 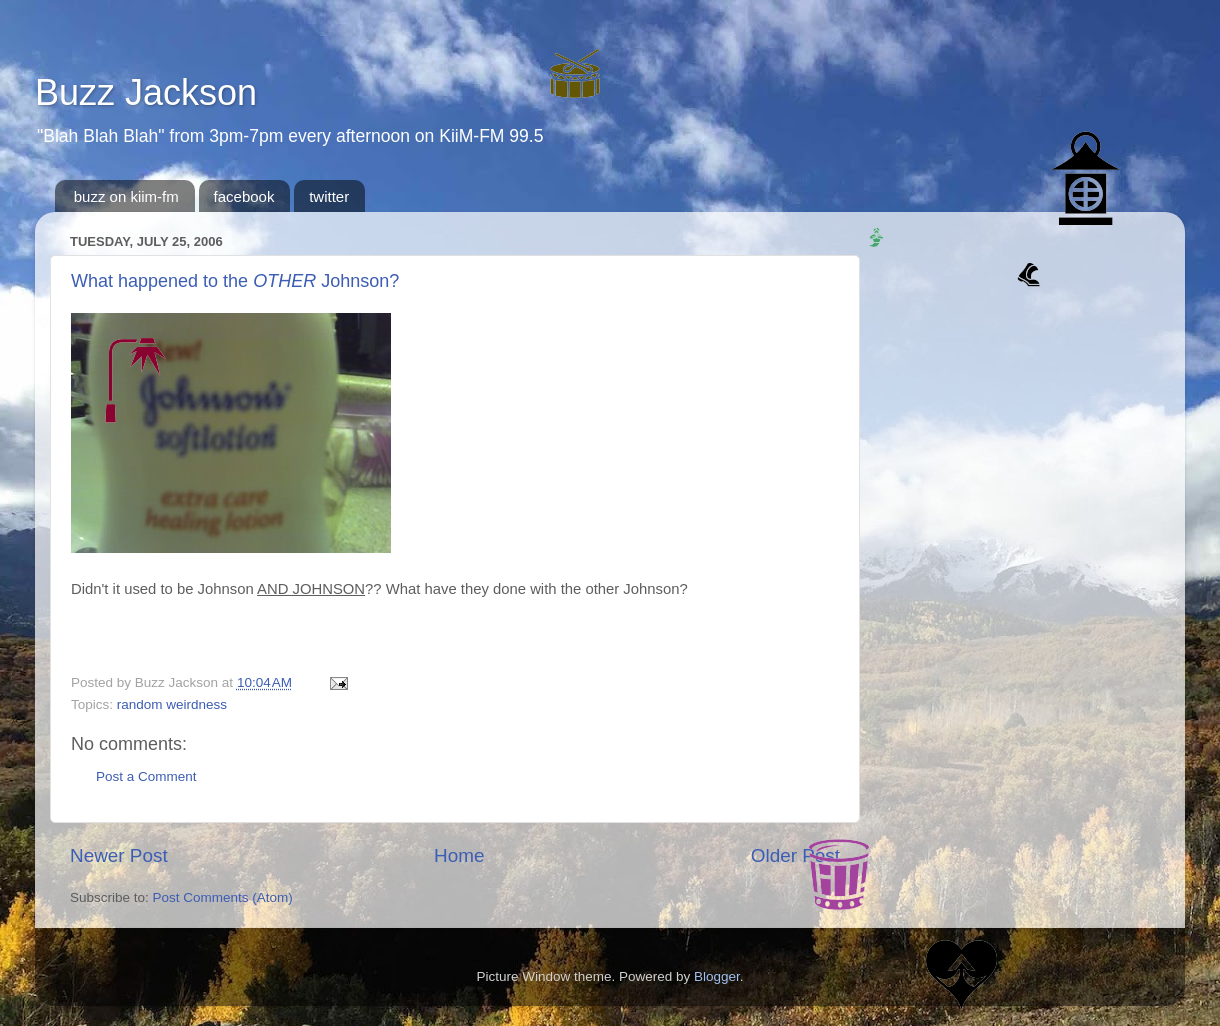 I want to click on access music or sound settings, so click(x=575, y=73).